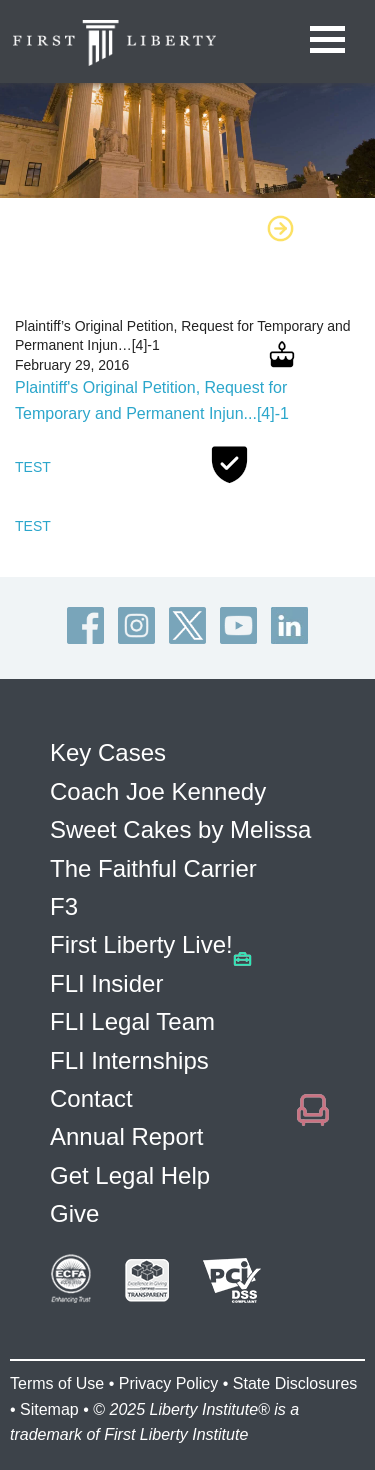 Image resolution: width=375 pixels, height=1470 pixels. Describe the element at coordinates (282, 356) in the screenshot. I see `view birthday or celebration reminders` at that location.